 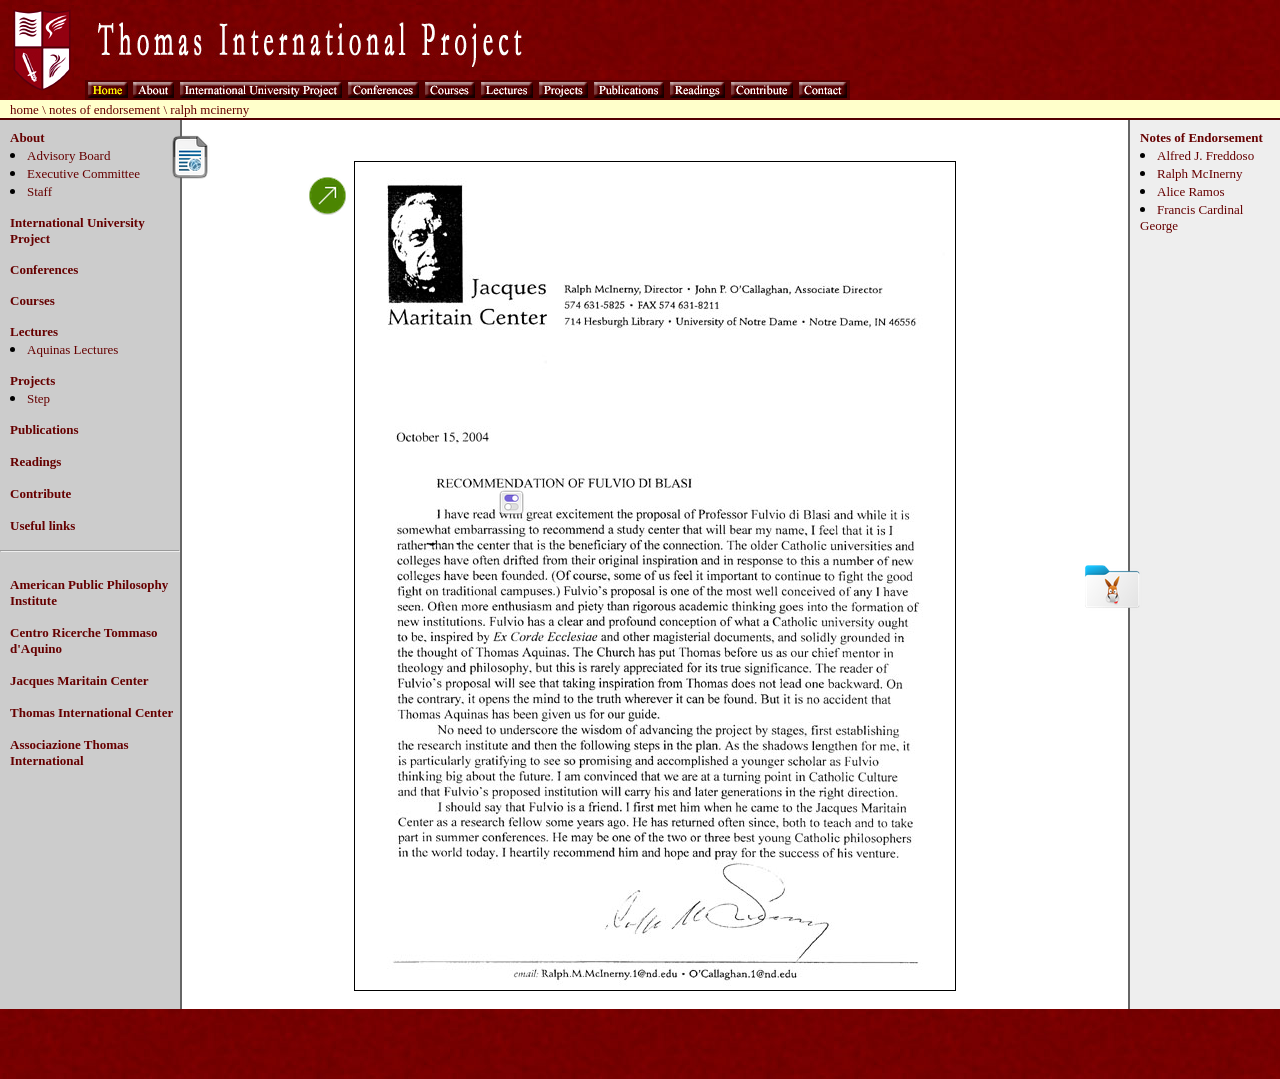 What do you see at coordinates (1112, 588) in the screenshot?
I see `open eMule downloads folder` at bounding box center [1112, 588].